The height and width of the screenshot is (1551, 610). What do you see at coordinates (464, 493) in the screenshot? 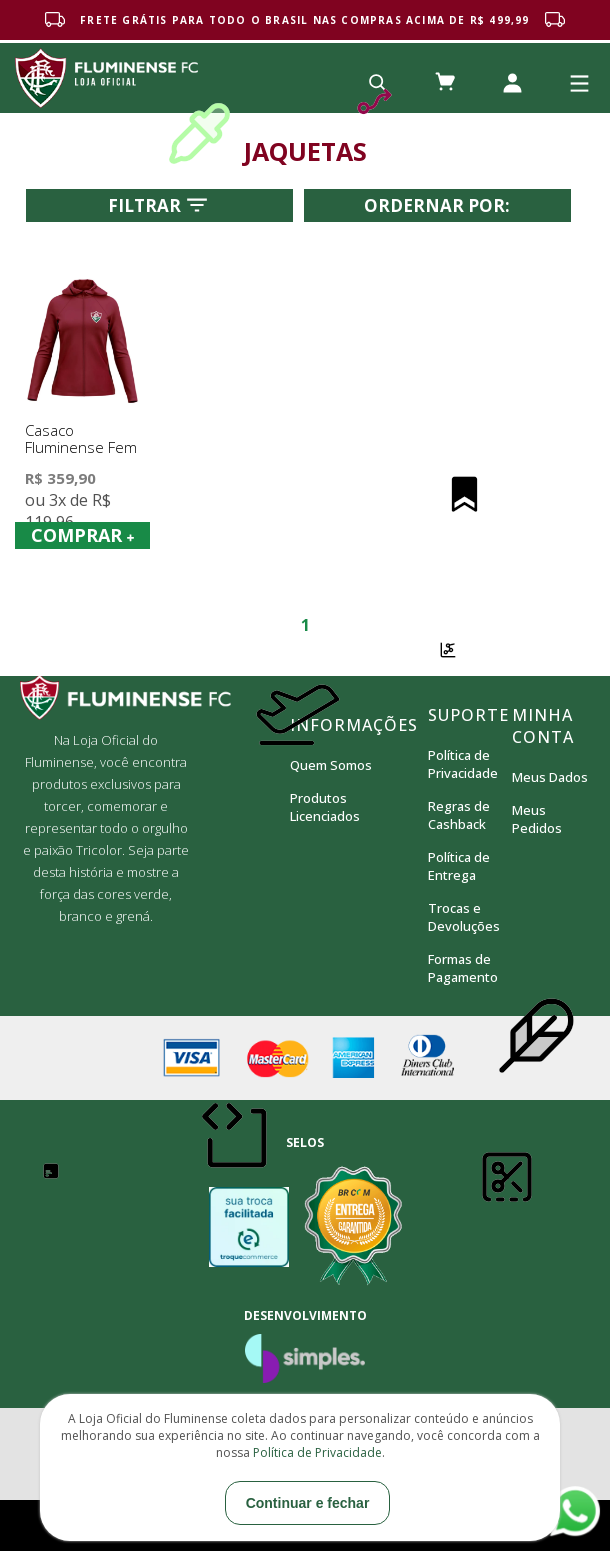
I see `save this item for later` at bounding box center [464, 493].